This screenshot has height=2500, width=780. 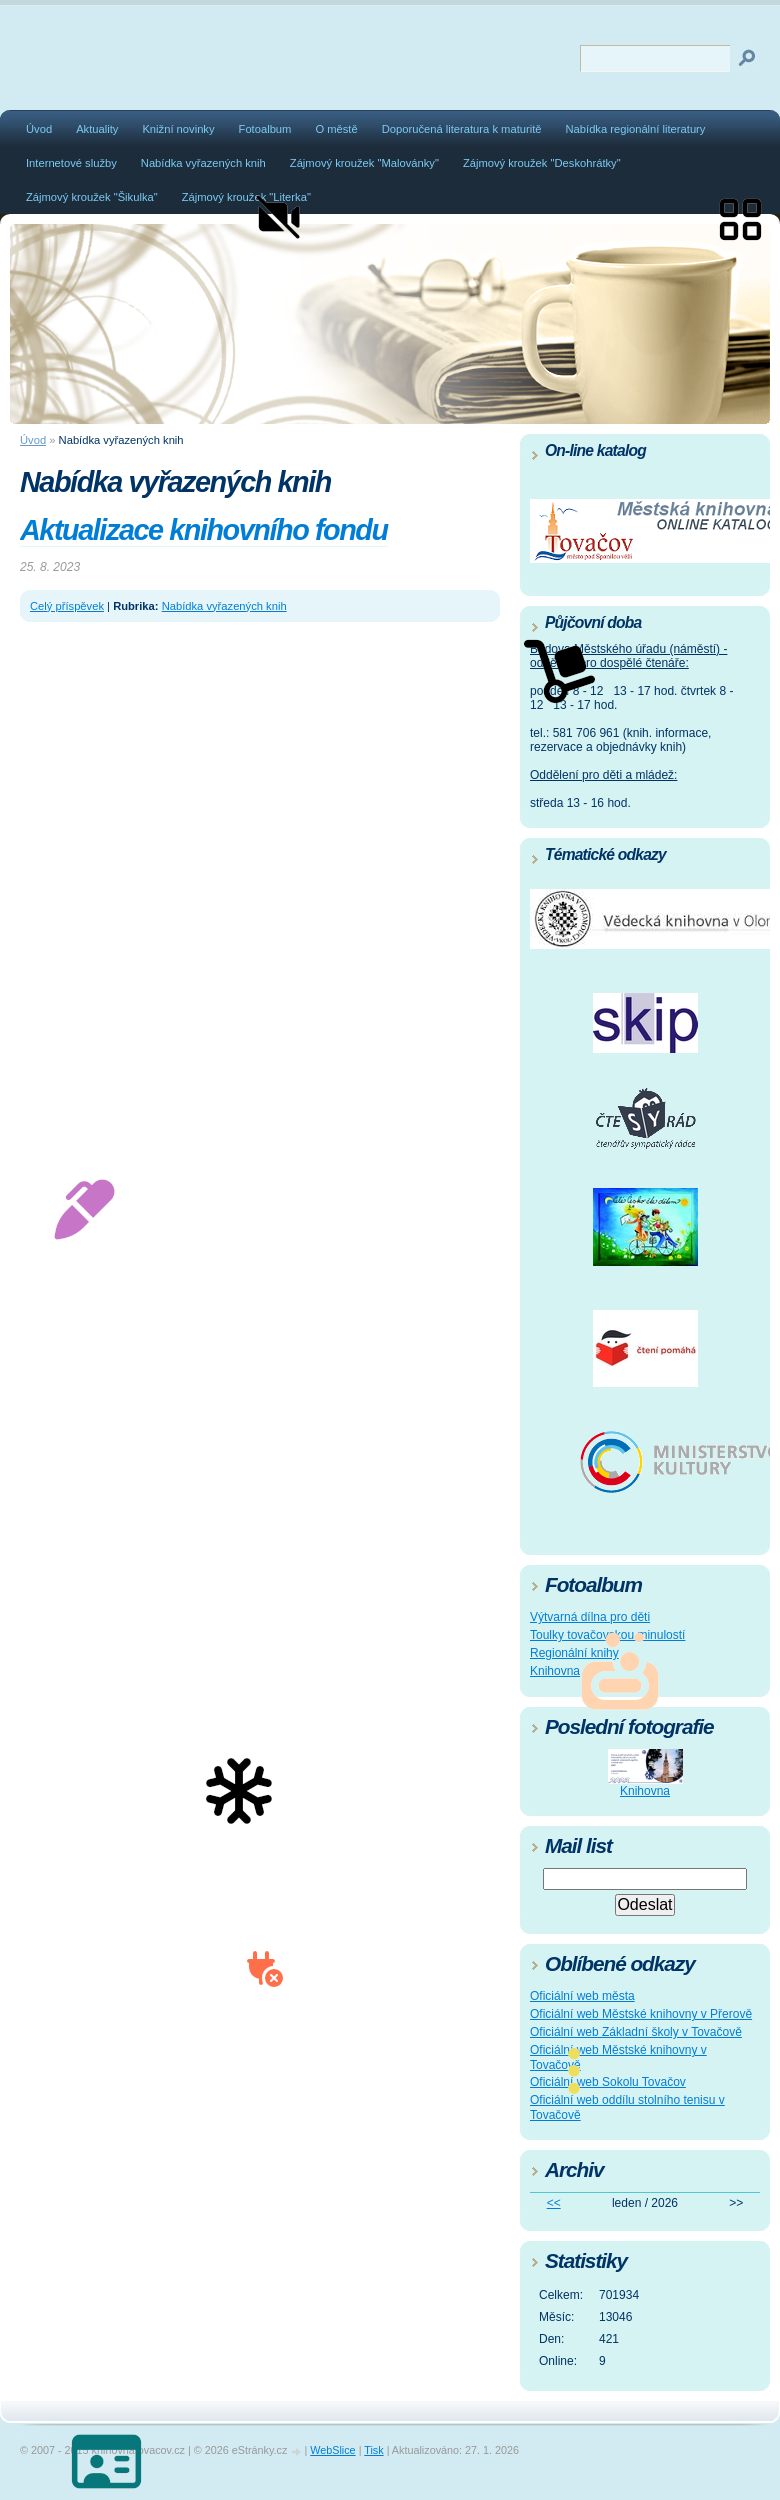 I want to click on turn off camera or disable video, so click(x=278, y=217).